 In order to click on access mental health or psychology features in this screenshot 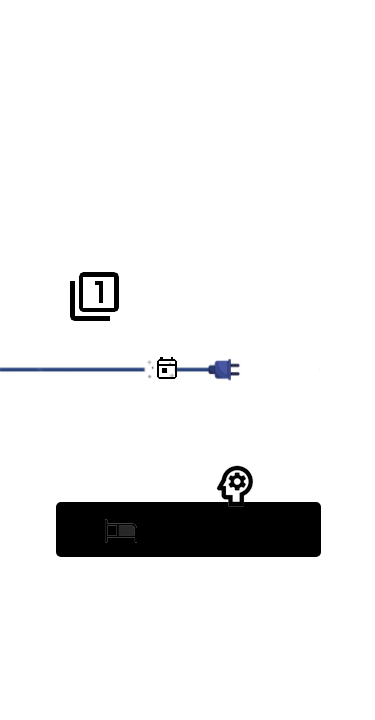, I will do `click(235, 486)`.